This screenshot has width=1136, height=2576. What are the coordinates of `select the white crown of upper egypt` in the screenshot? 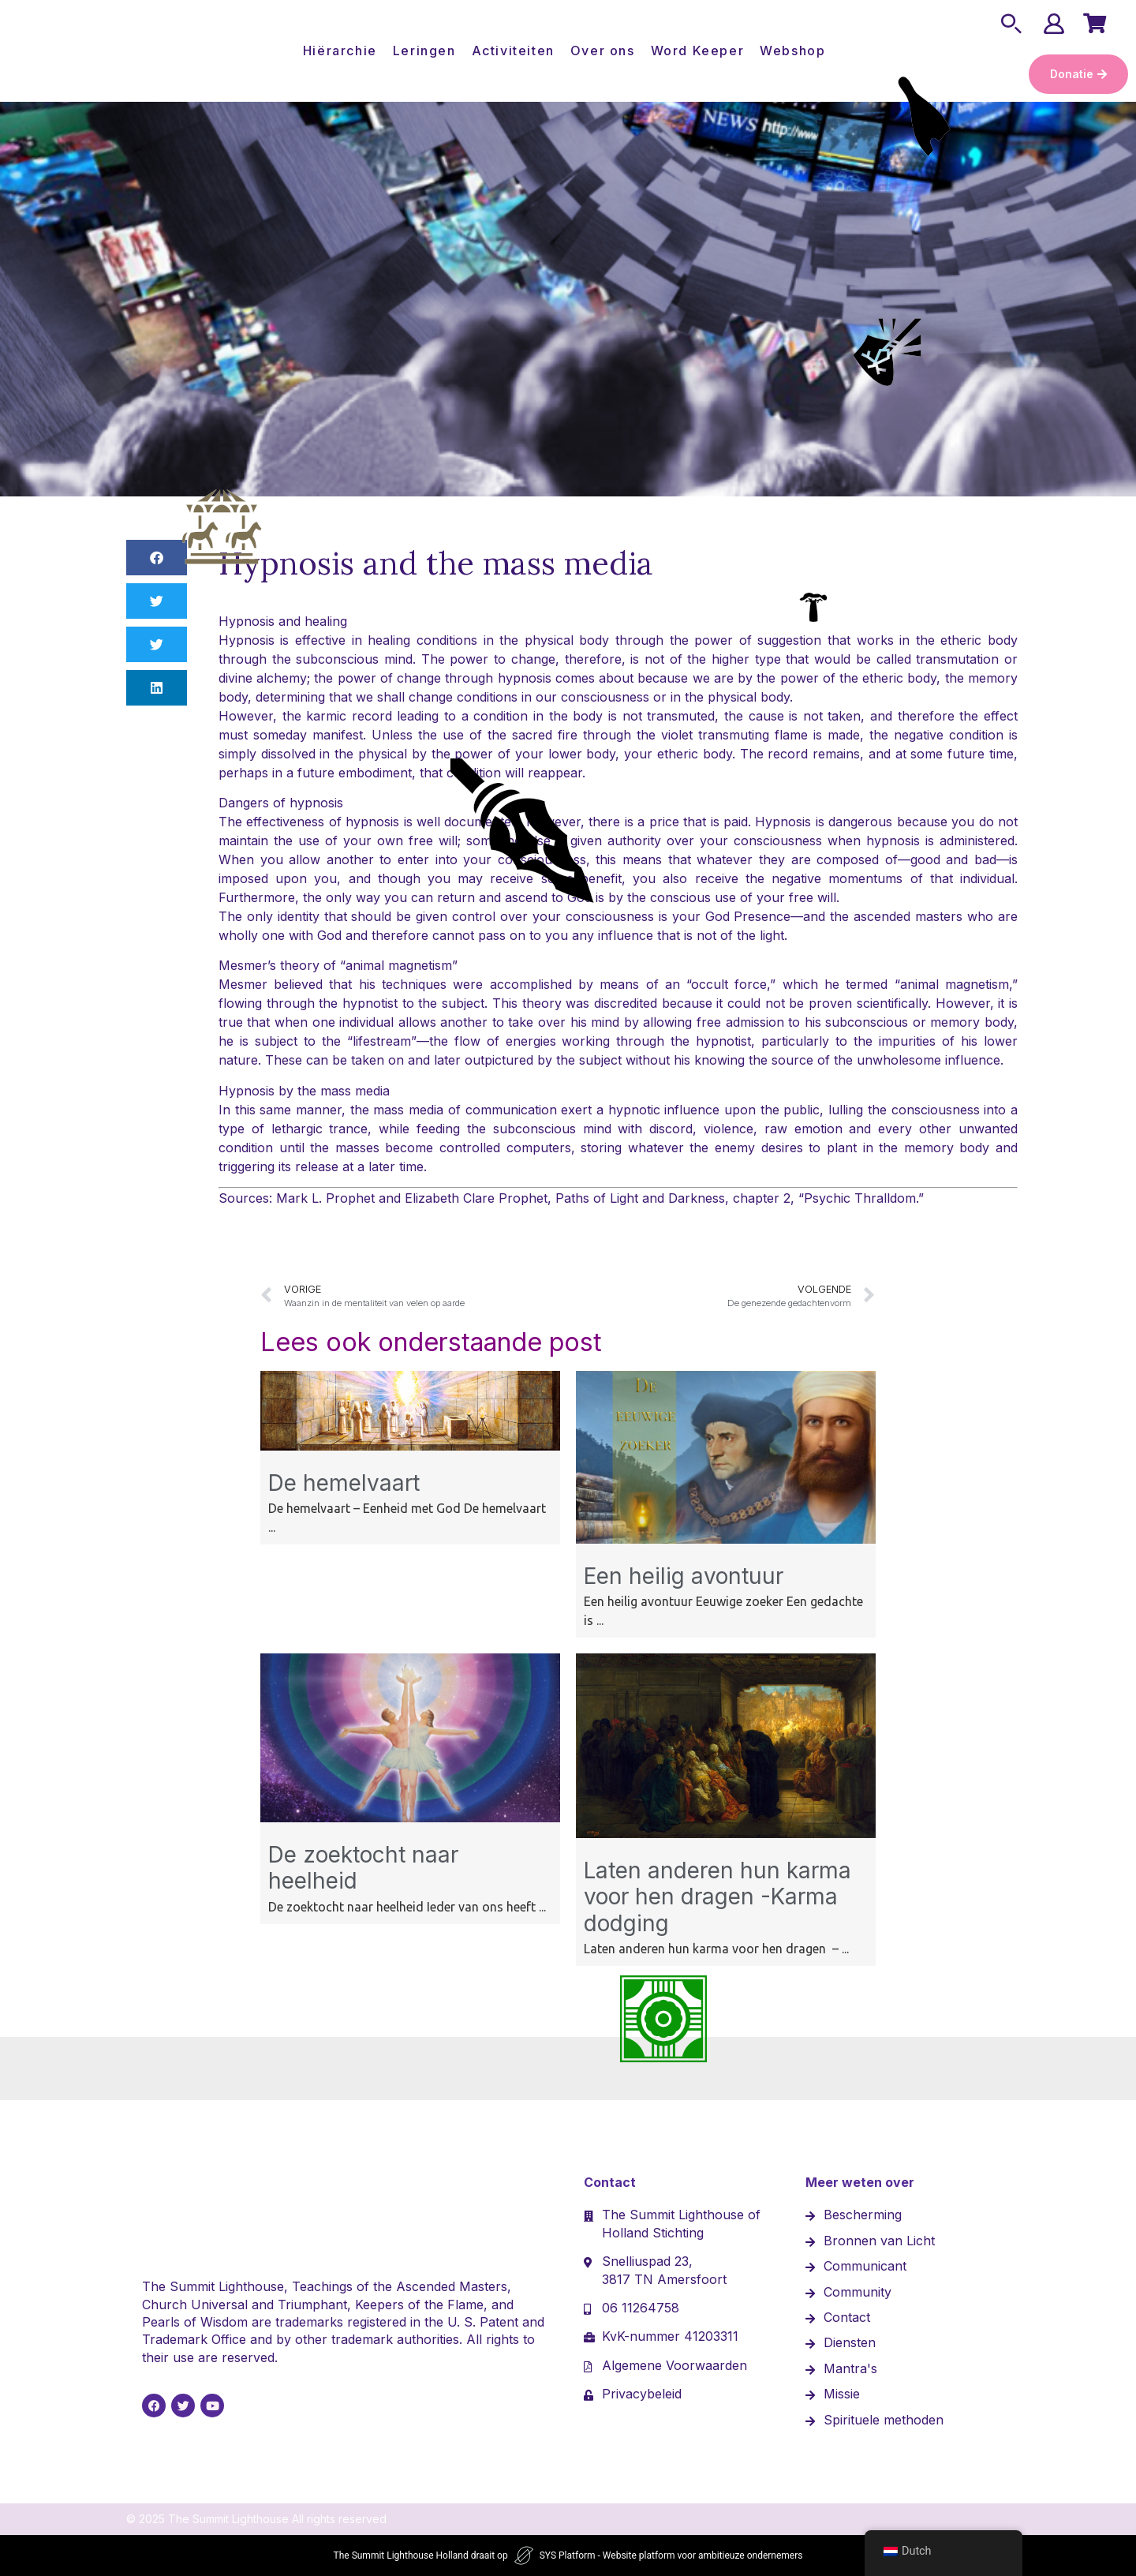 It's located at (924, 116).